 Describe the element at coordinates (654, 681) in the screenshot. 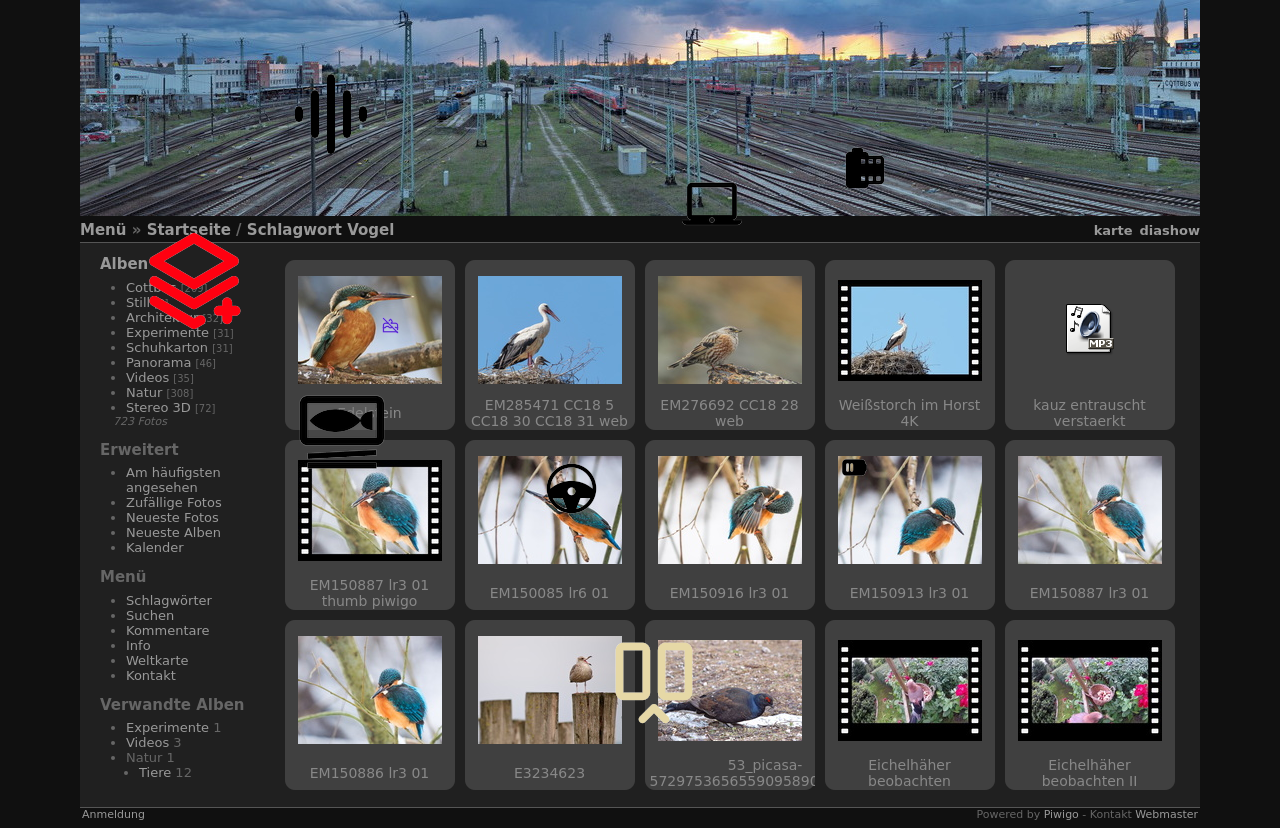

I see `align items to bottom edge` at that location.